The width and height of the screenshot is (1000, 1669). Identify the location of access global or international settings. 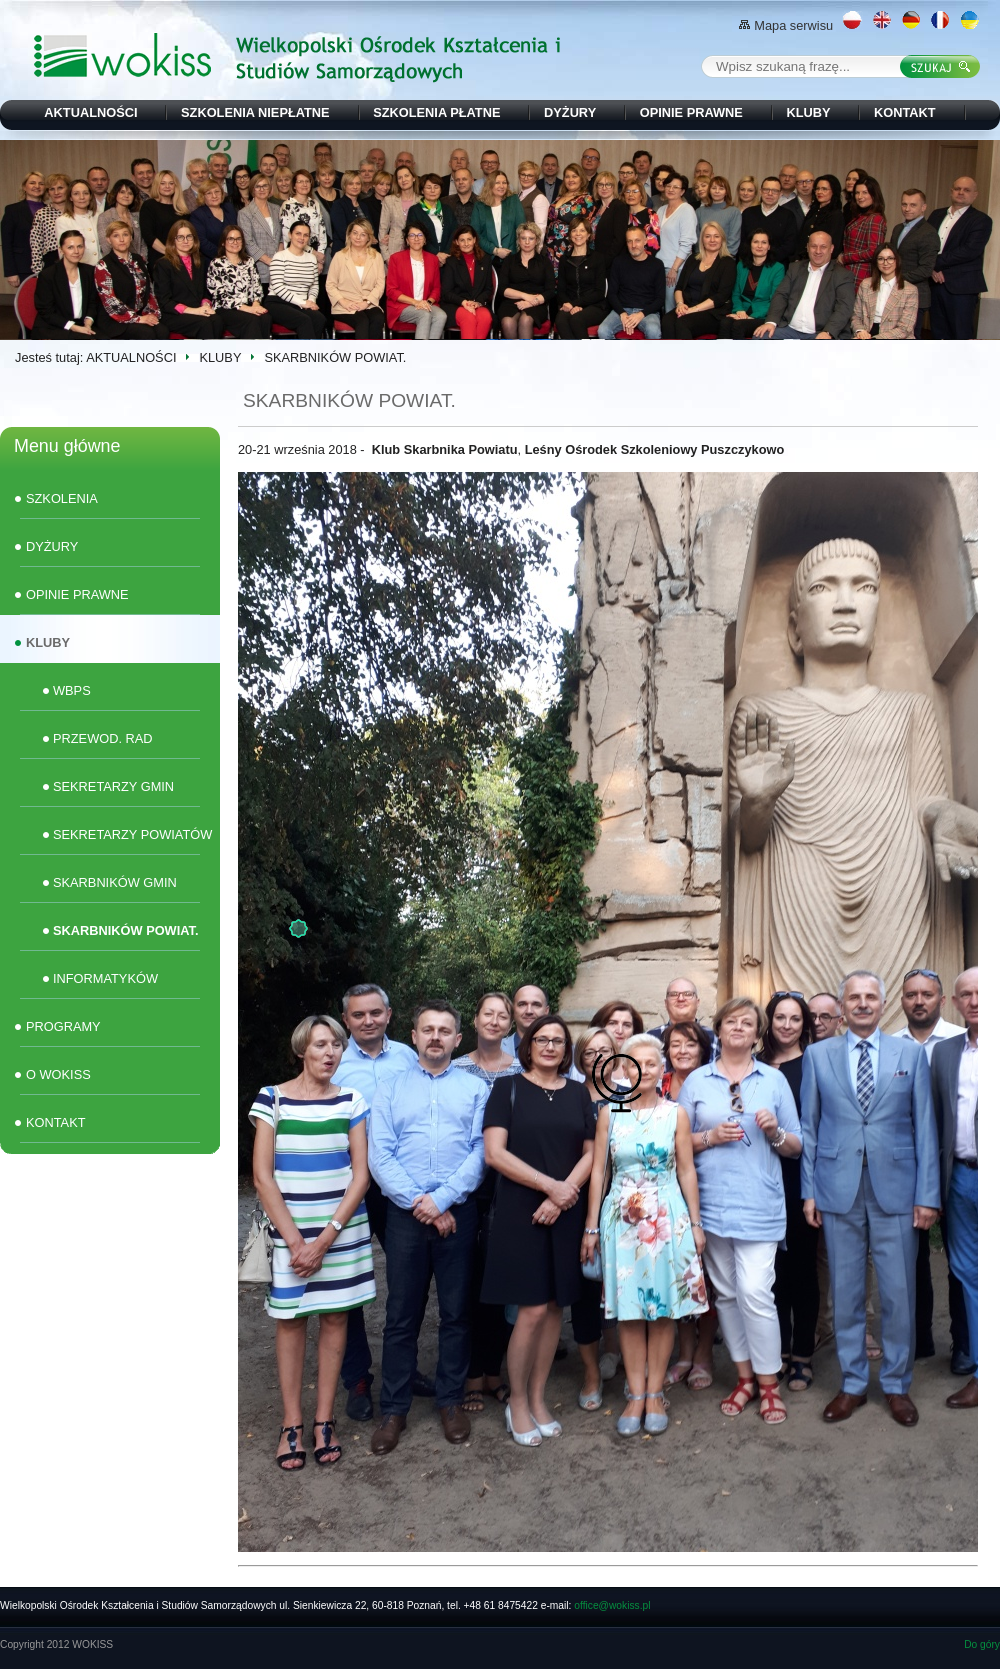
(619, 1081).